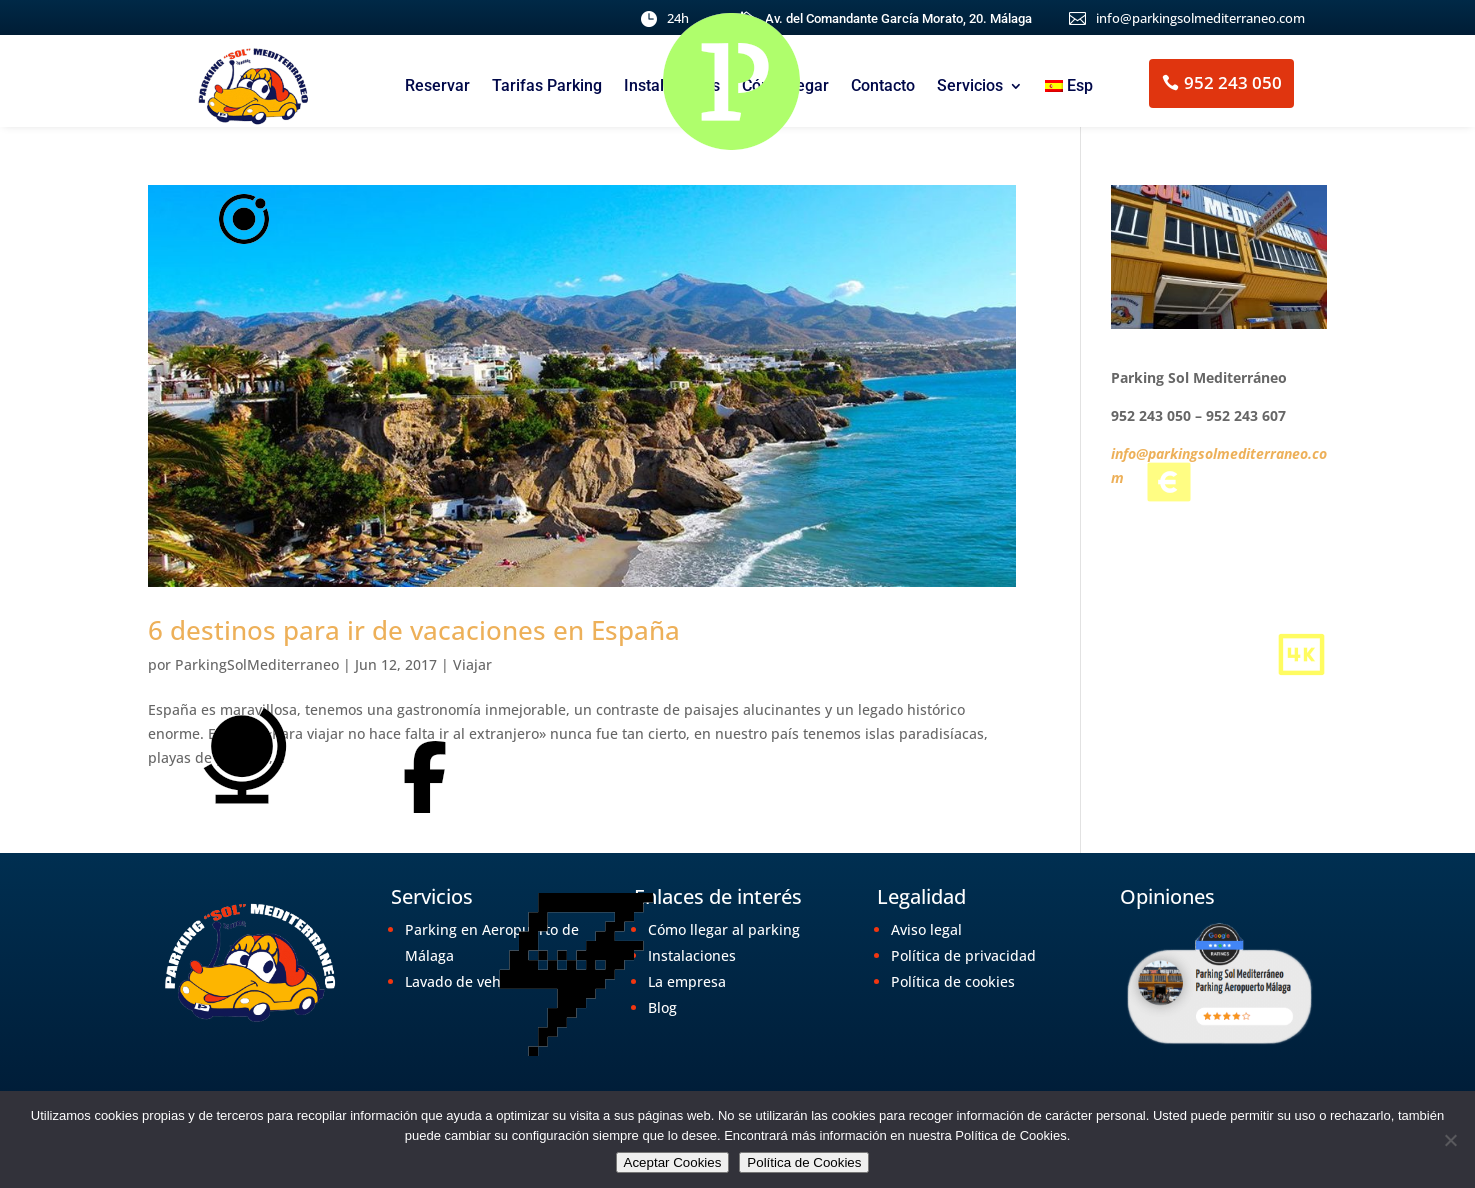 This screenshot has height=1188, width=1475. Describe the element at coordinates (1169, 482) in the screenshot. I see `indicates euro currency or payment option` at that location.